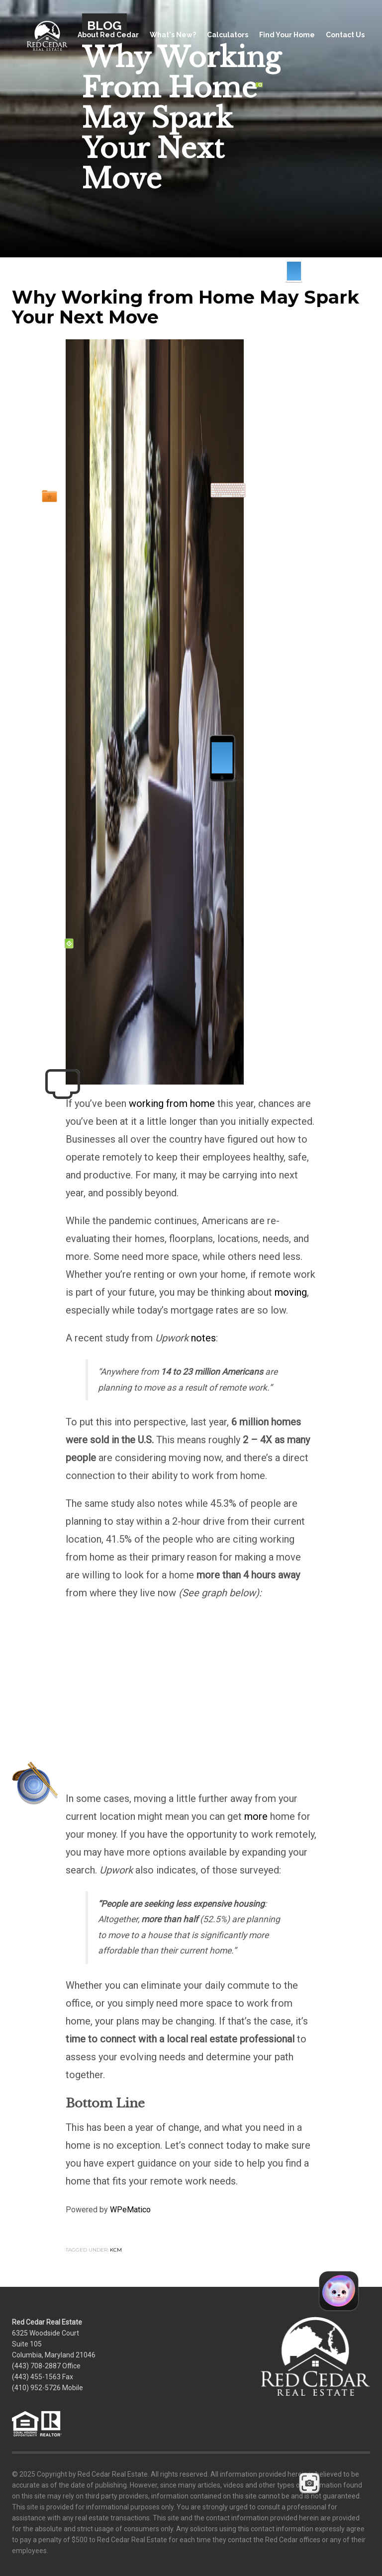  I want to click on access ipod touch device settings, so click(222, 757).